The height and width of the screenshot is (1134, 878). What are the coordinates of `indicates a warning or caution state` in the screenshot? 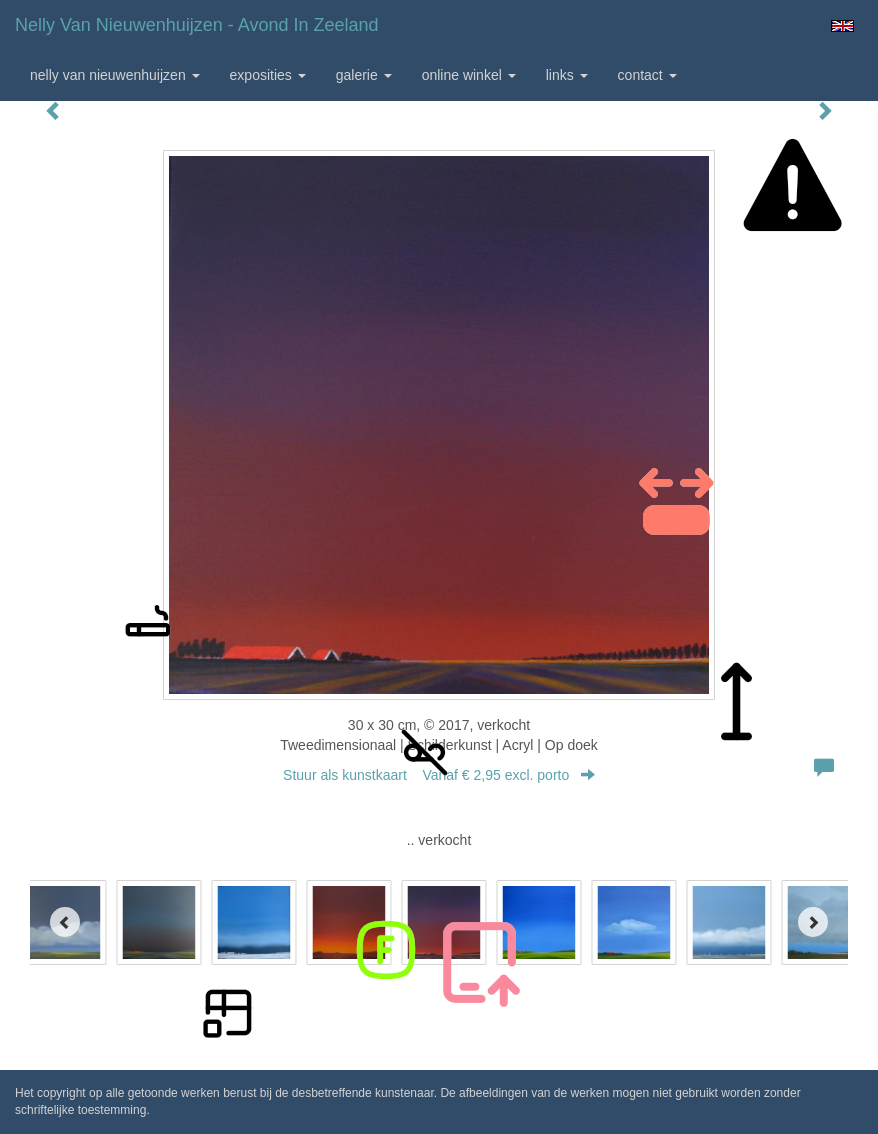 It's located at (794, 185).